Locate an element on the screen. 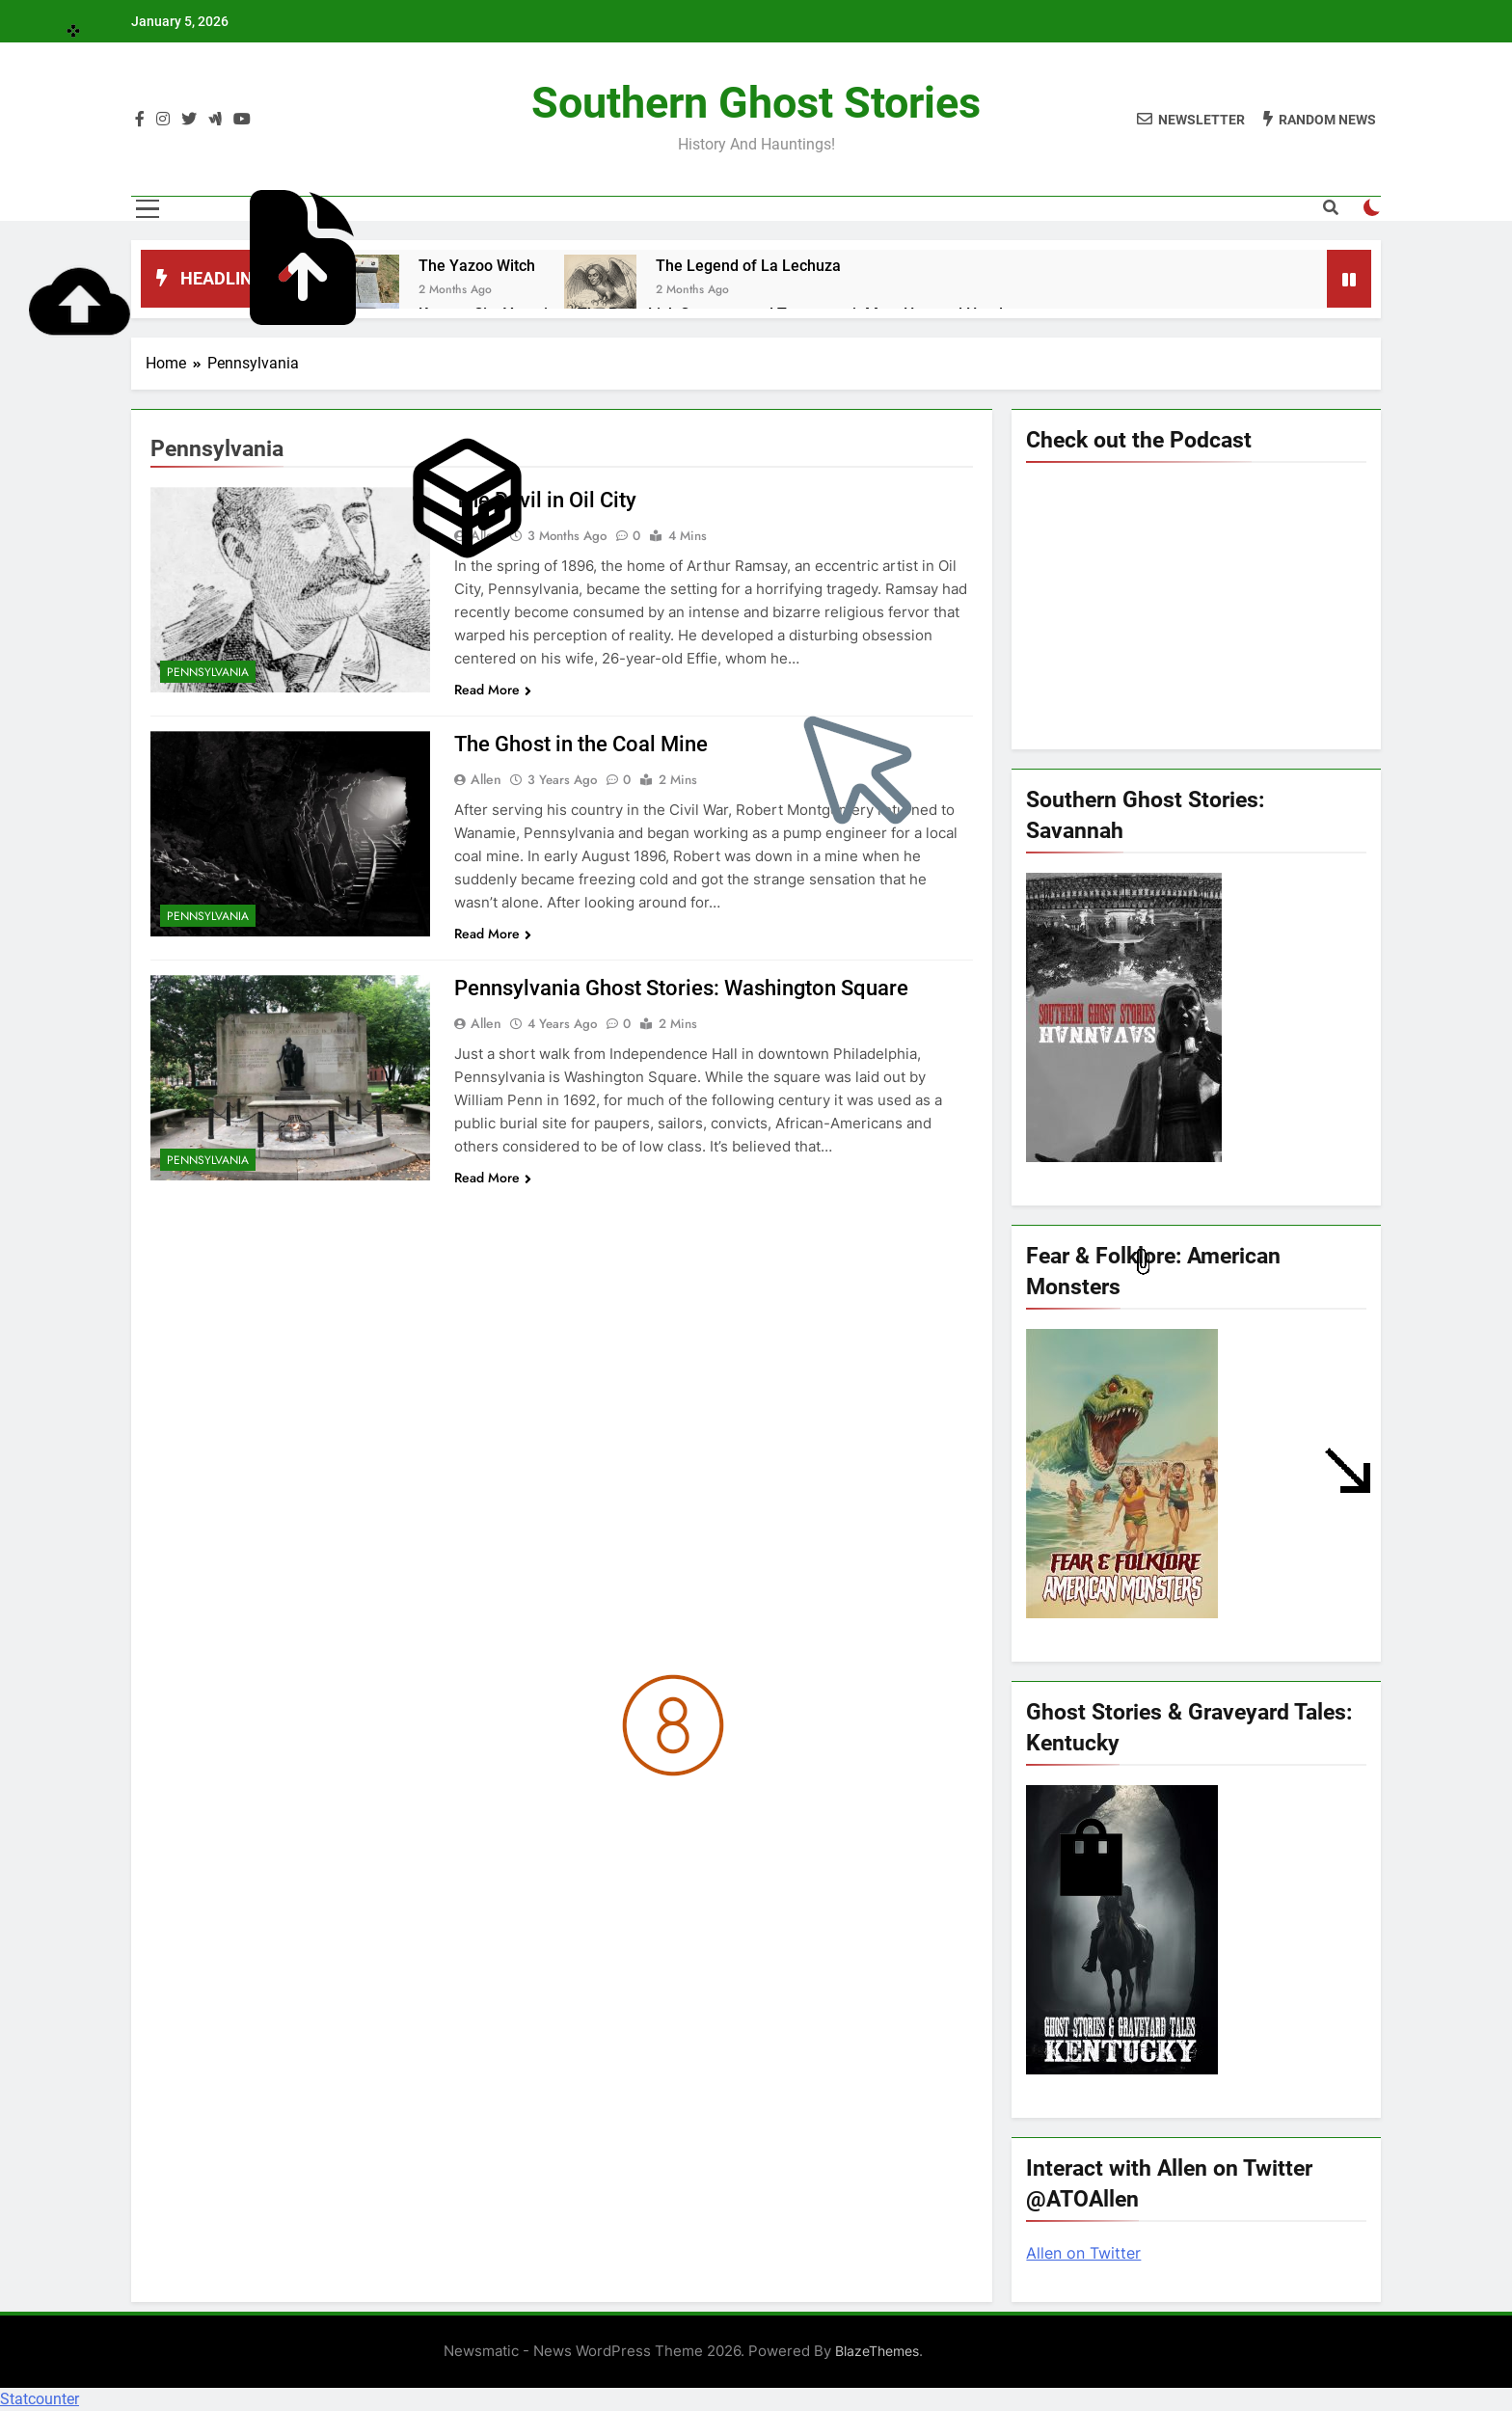 The width and height of the screenshot is (1512, 2411). access gaming features or settings is located at coordinates (73, 31).